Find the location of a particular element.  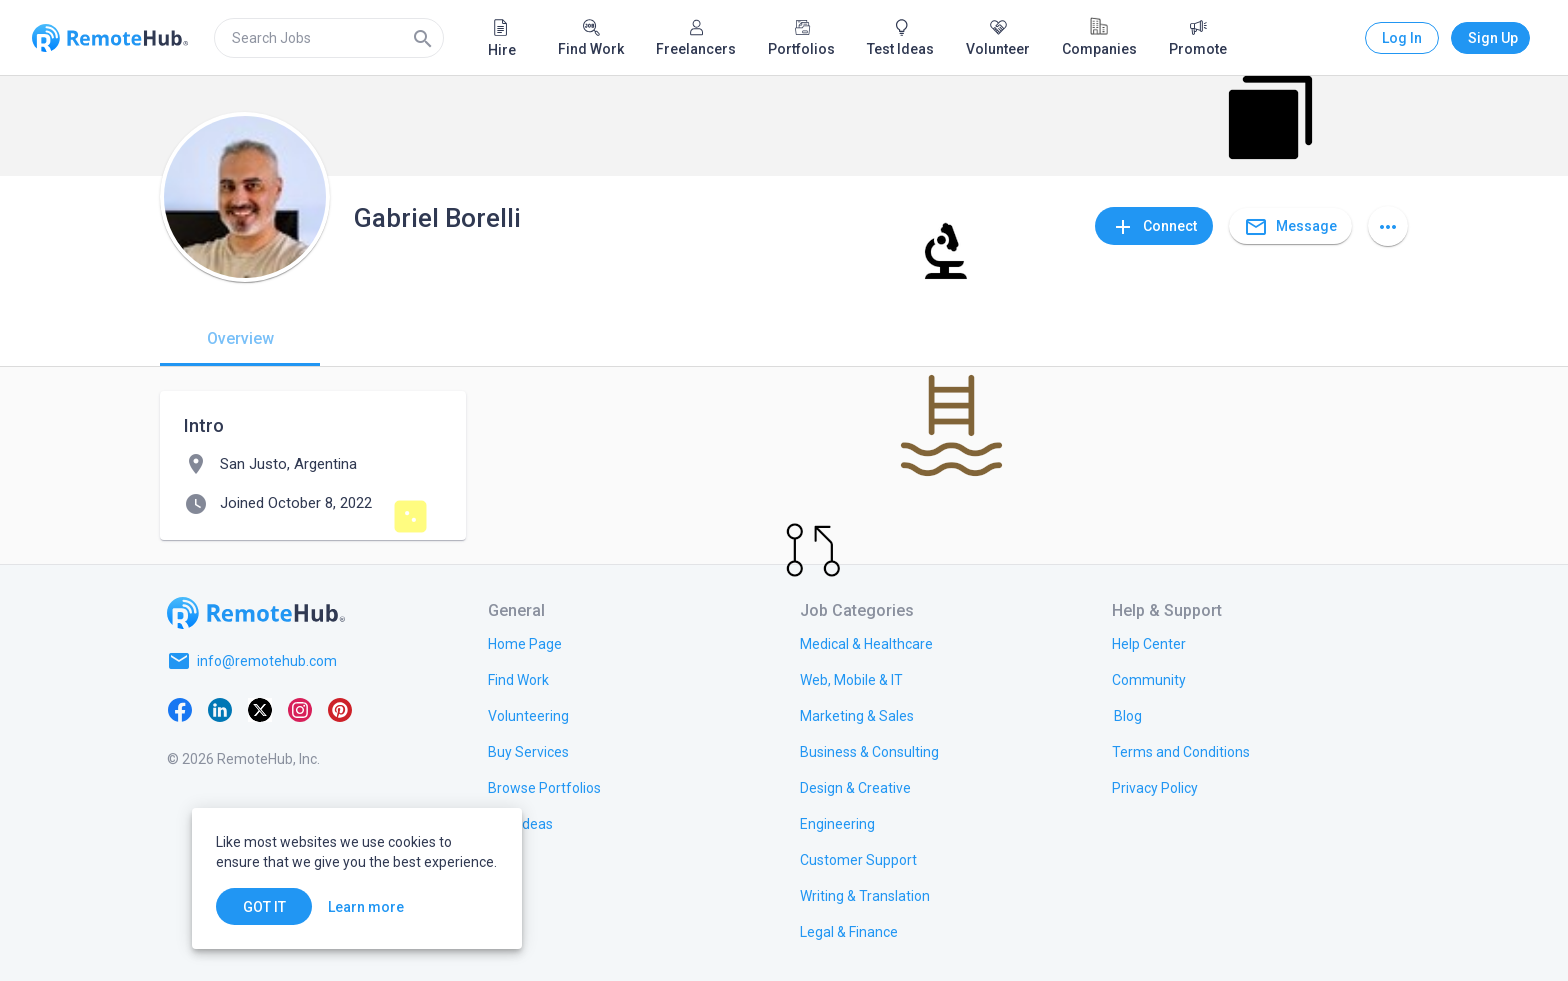

view swimming pool amenities is located at coordinates (951, 425).